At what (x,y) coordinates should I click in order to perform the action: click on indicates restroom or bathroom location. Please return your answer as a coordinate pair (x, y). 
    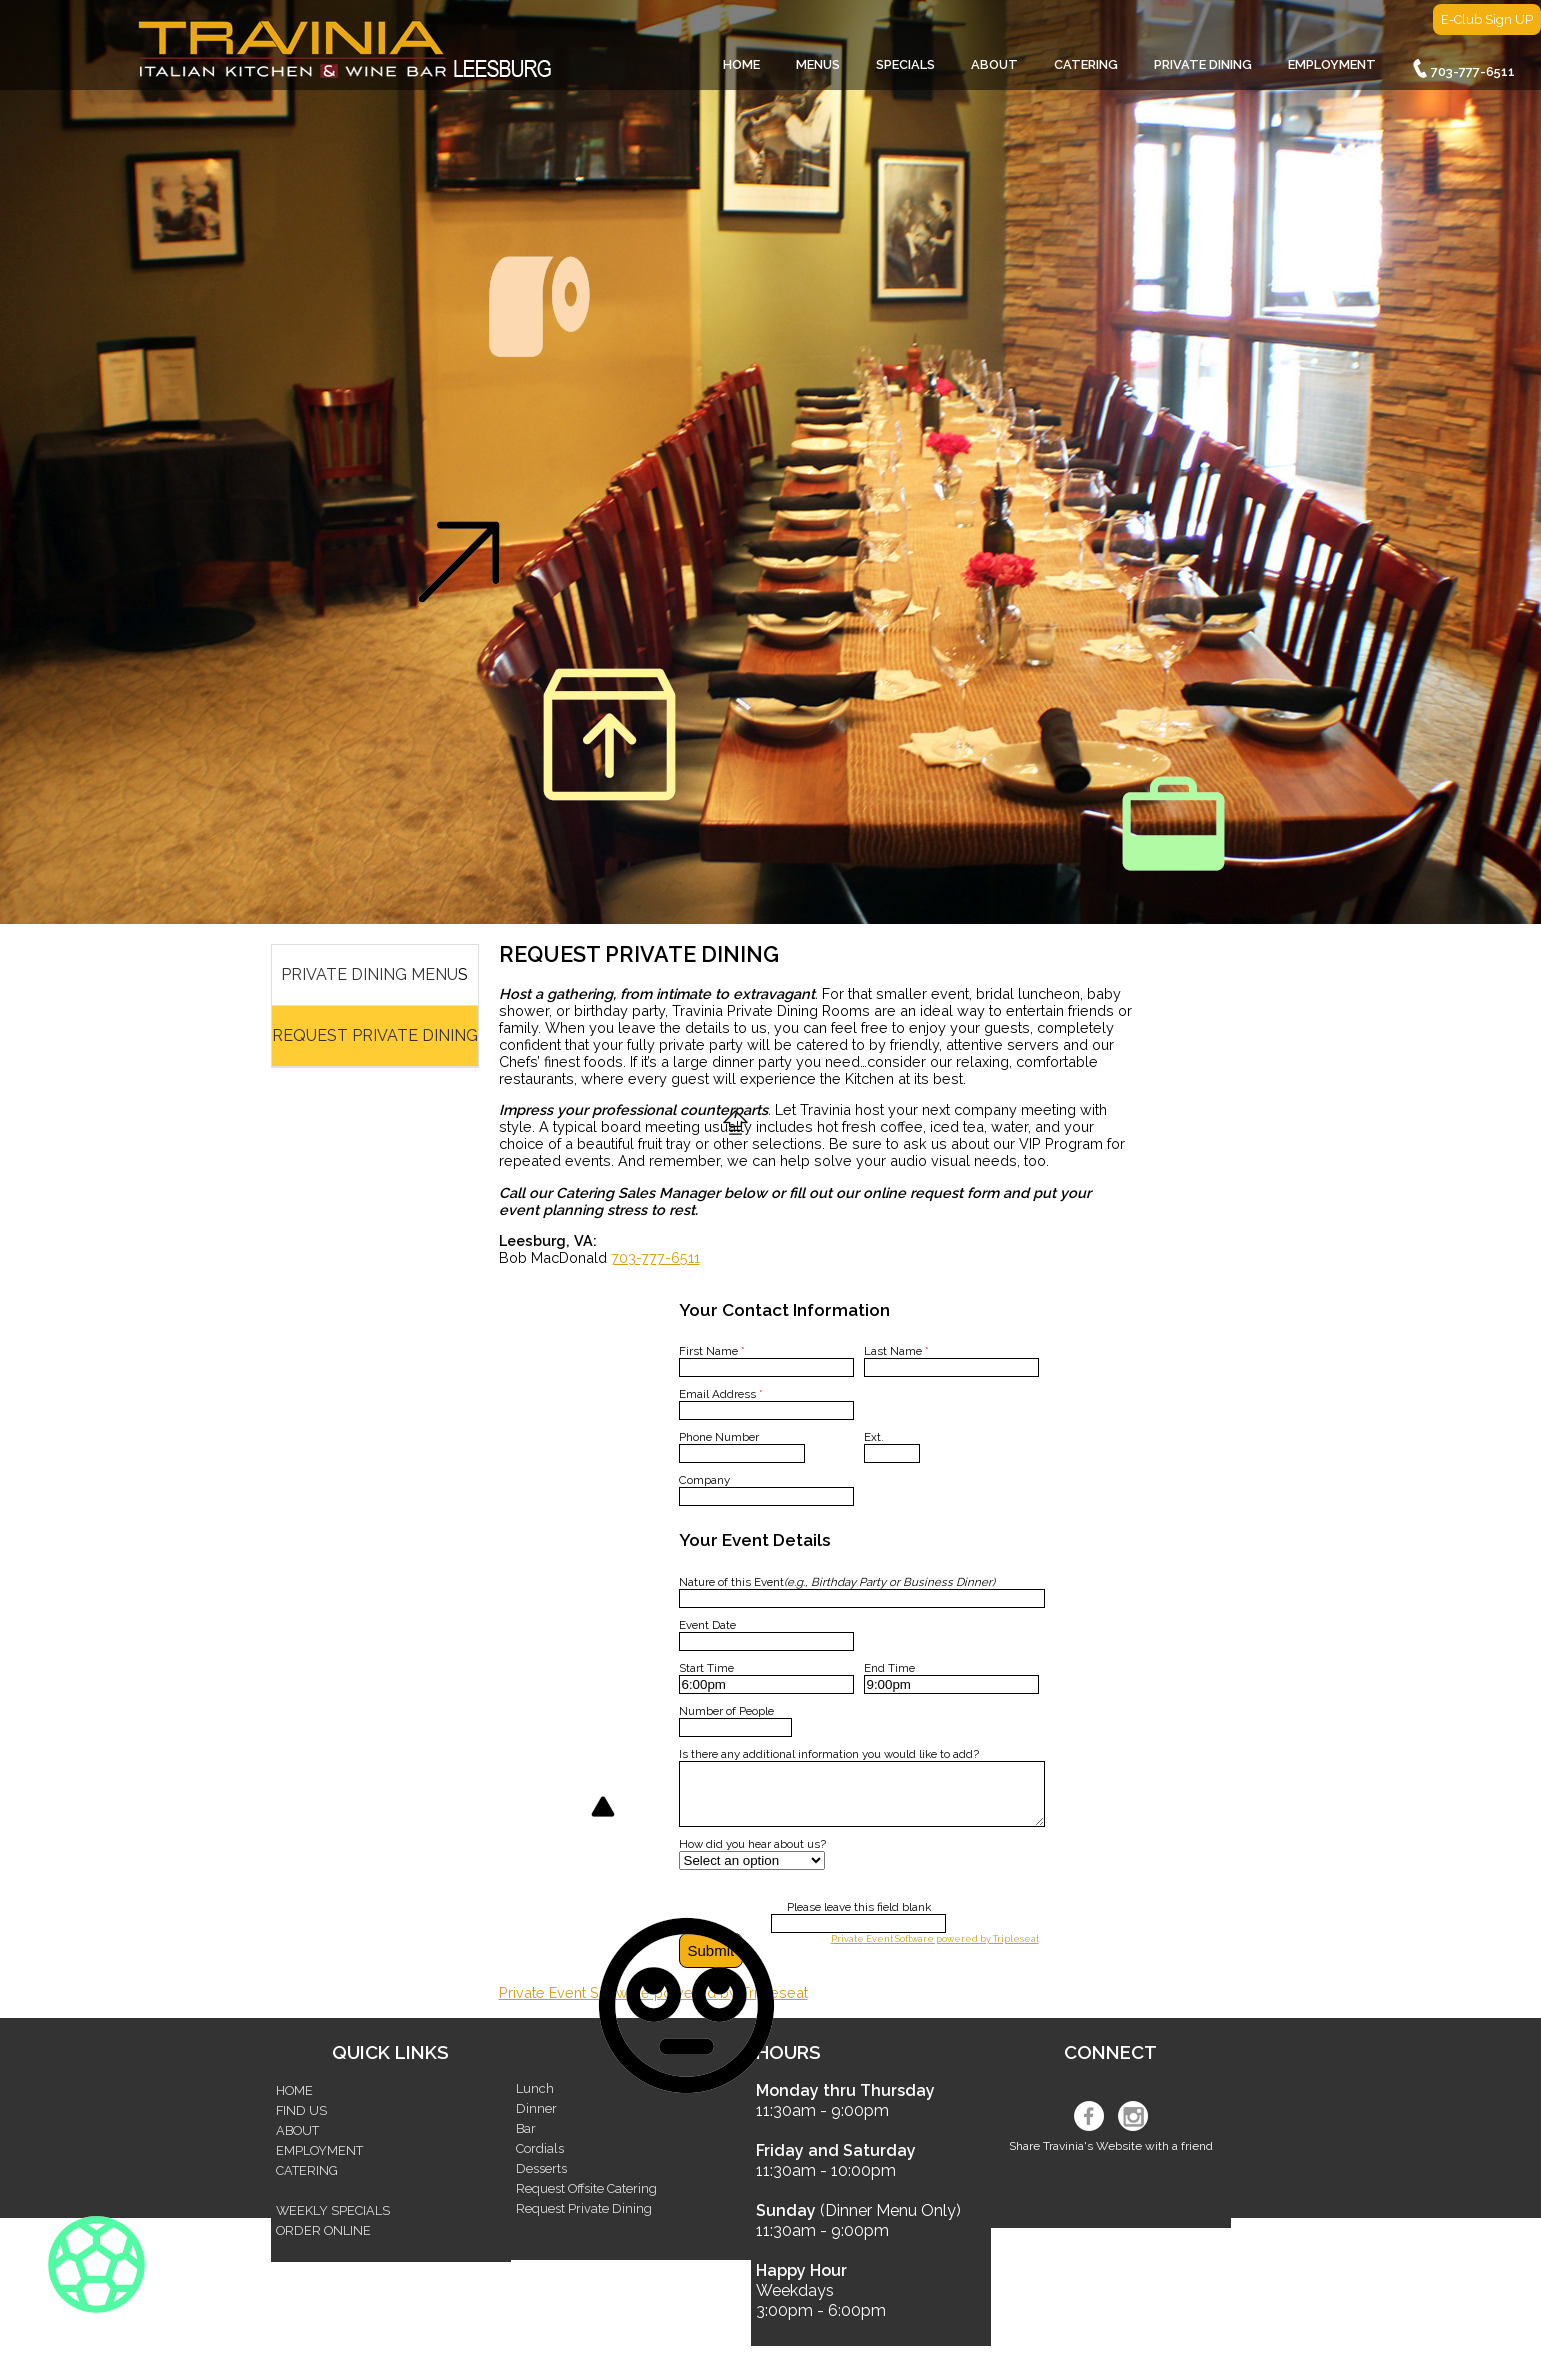
    Looking at the image, I should click on (539, 300).